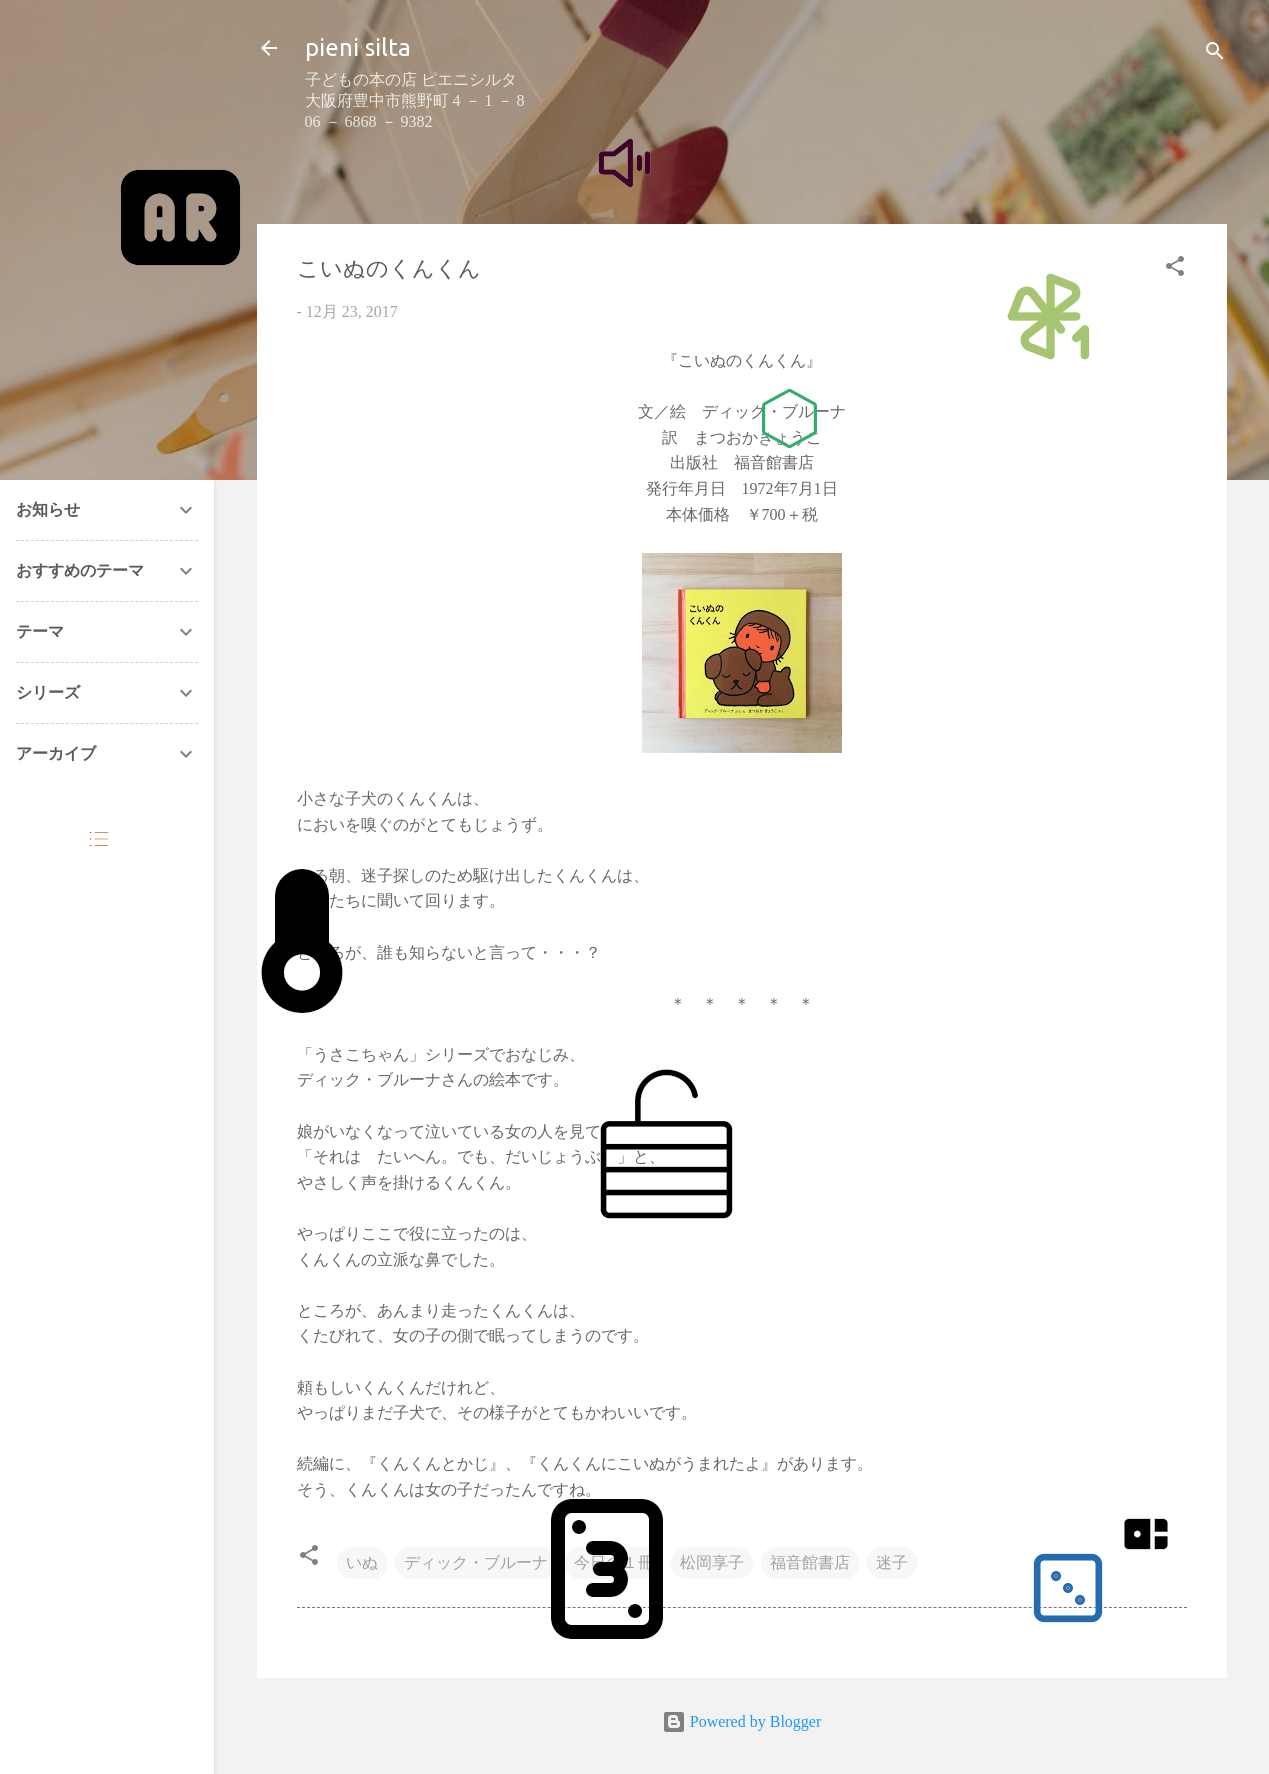 Image resolution: width=1269 pixels, height=1774 pixels. I want to click on indicates lowest temperature or cold setting, so click(302, 941).